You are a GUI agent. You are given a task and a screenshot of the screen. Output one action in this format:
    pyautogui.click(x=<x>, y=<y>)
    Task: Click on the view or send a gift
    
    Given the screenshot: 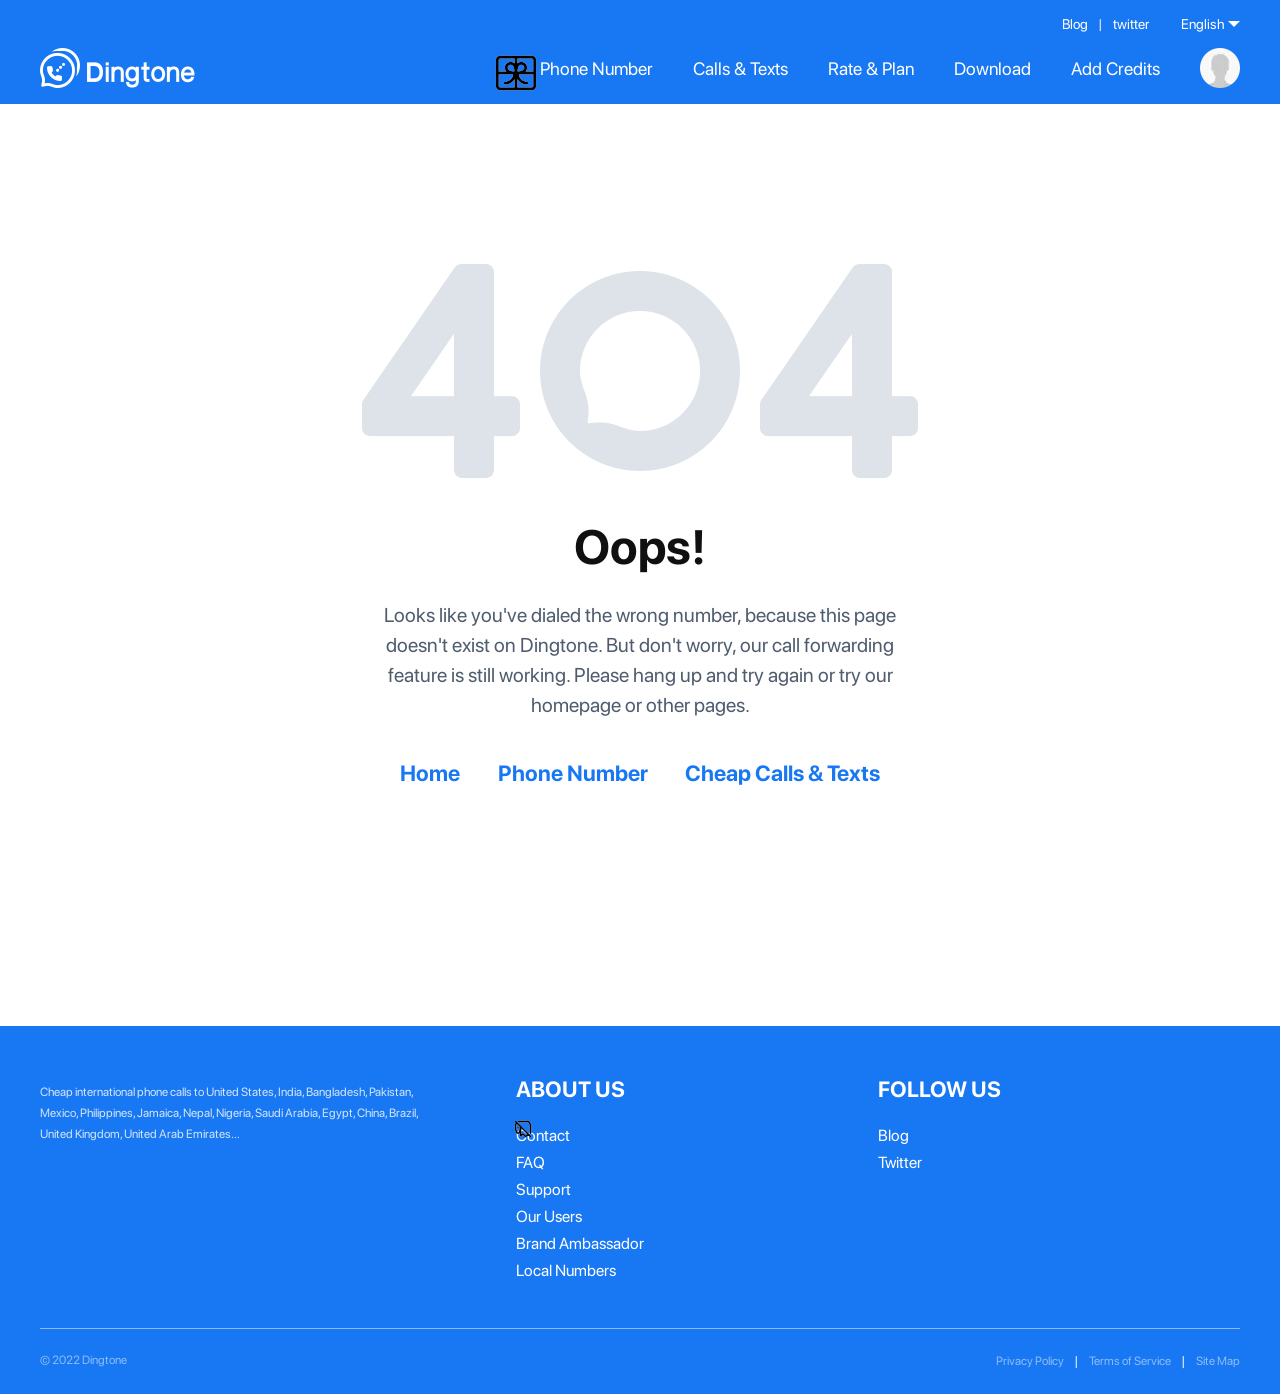 What is the action you would take?
    pyautogui.click(x=516, y=73)
    